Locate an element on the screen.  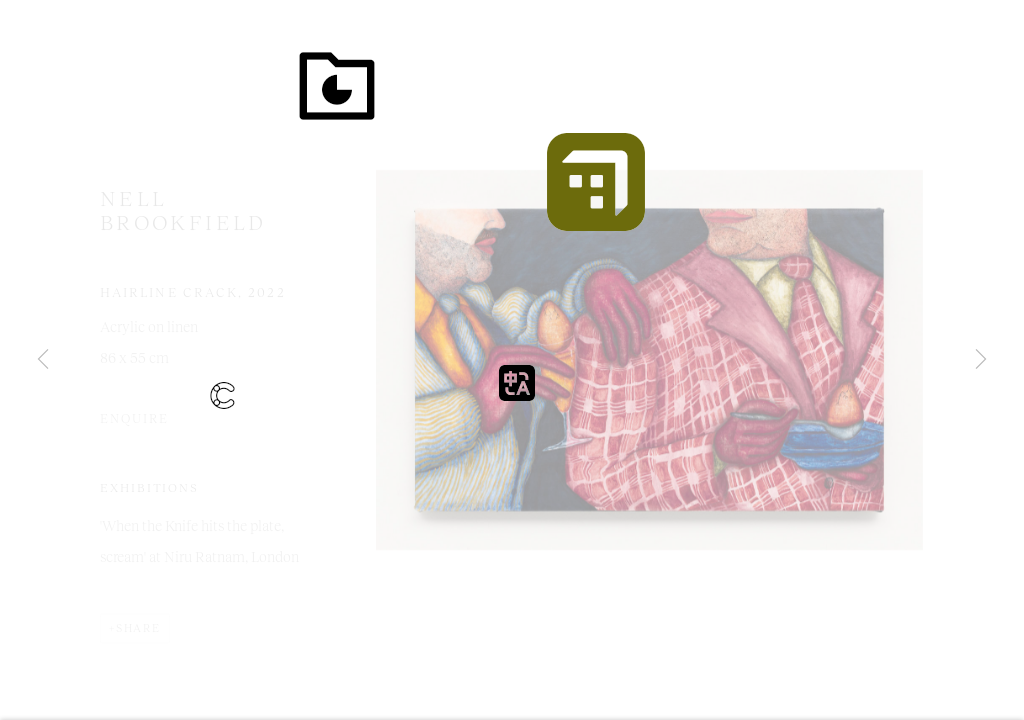
open immersive translate extension is located at coordinates (517, 383).